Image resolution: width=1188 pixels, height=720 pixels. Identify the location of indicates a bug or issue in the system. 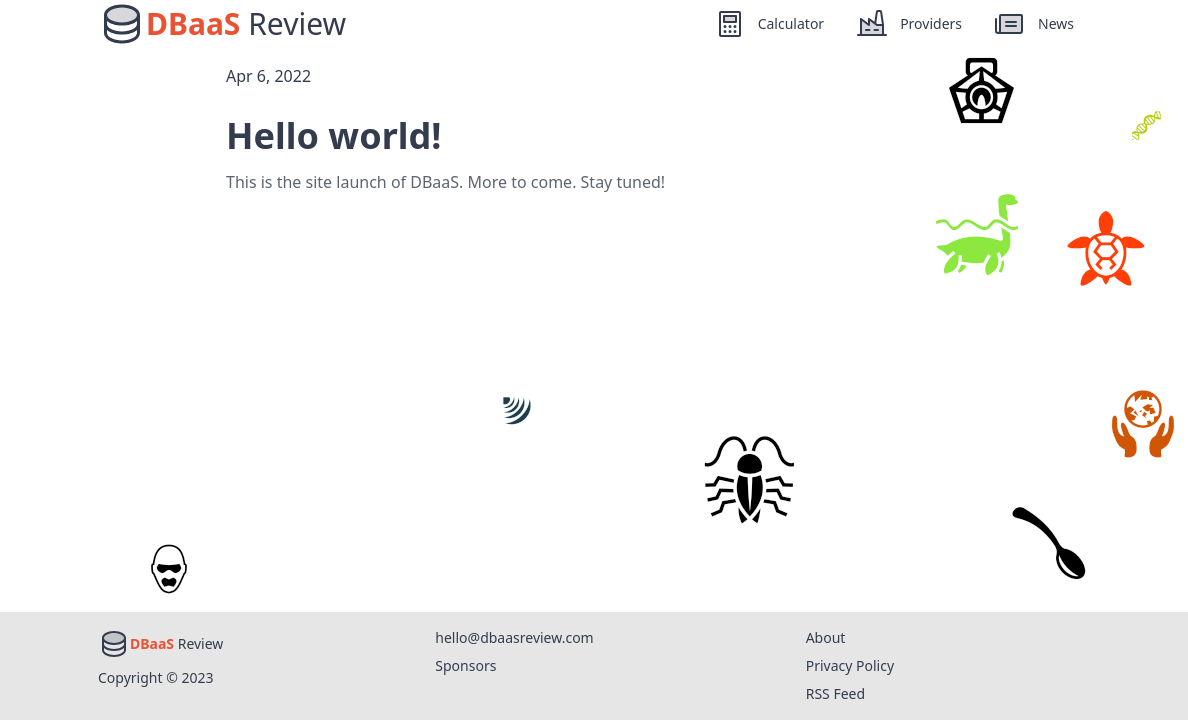
(749, 480).